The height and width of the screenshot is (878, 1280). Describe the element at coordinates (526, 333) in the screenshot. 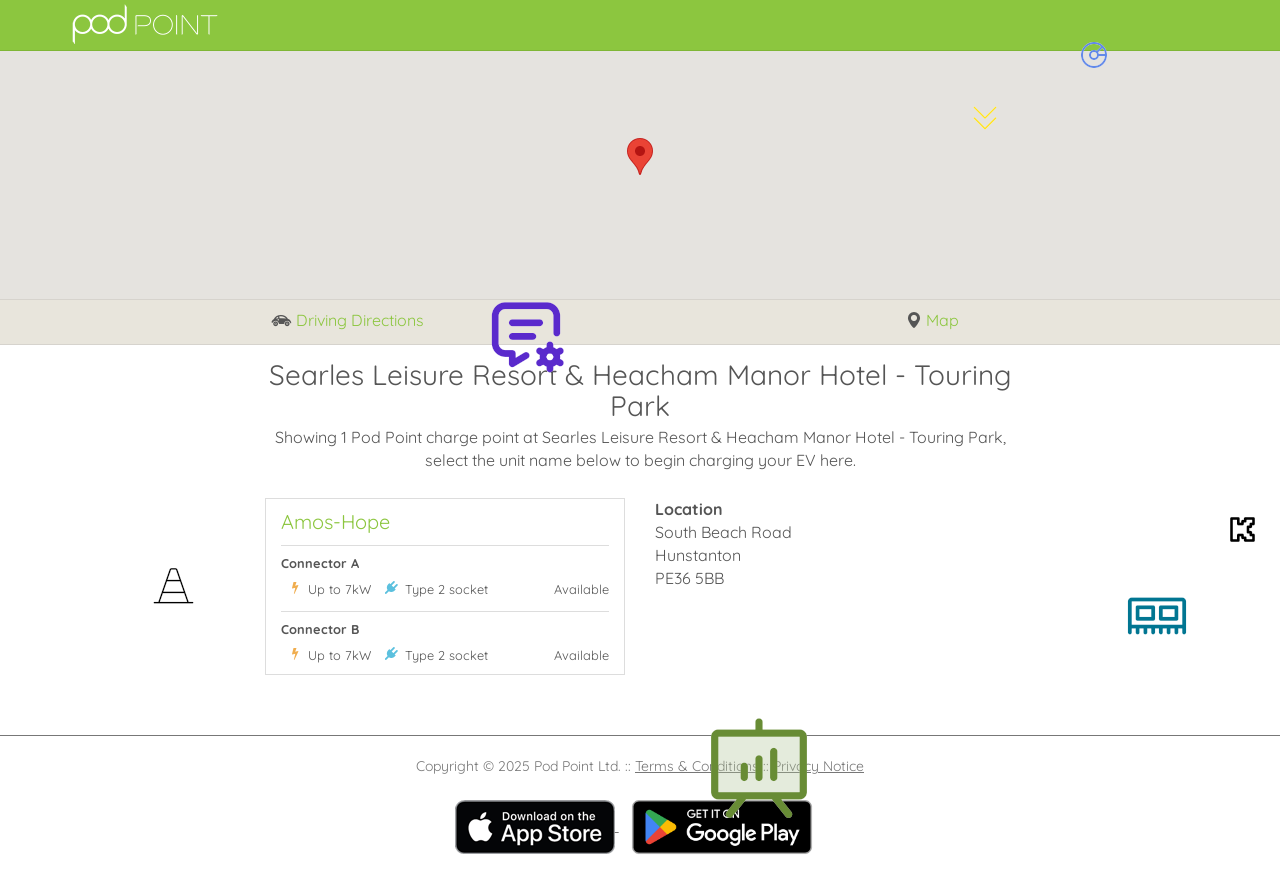

I see `access message settings` at that location.